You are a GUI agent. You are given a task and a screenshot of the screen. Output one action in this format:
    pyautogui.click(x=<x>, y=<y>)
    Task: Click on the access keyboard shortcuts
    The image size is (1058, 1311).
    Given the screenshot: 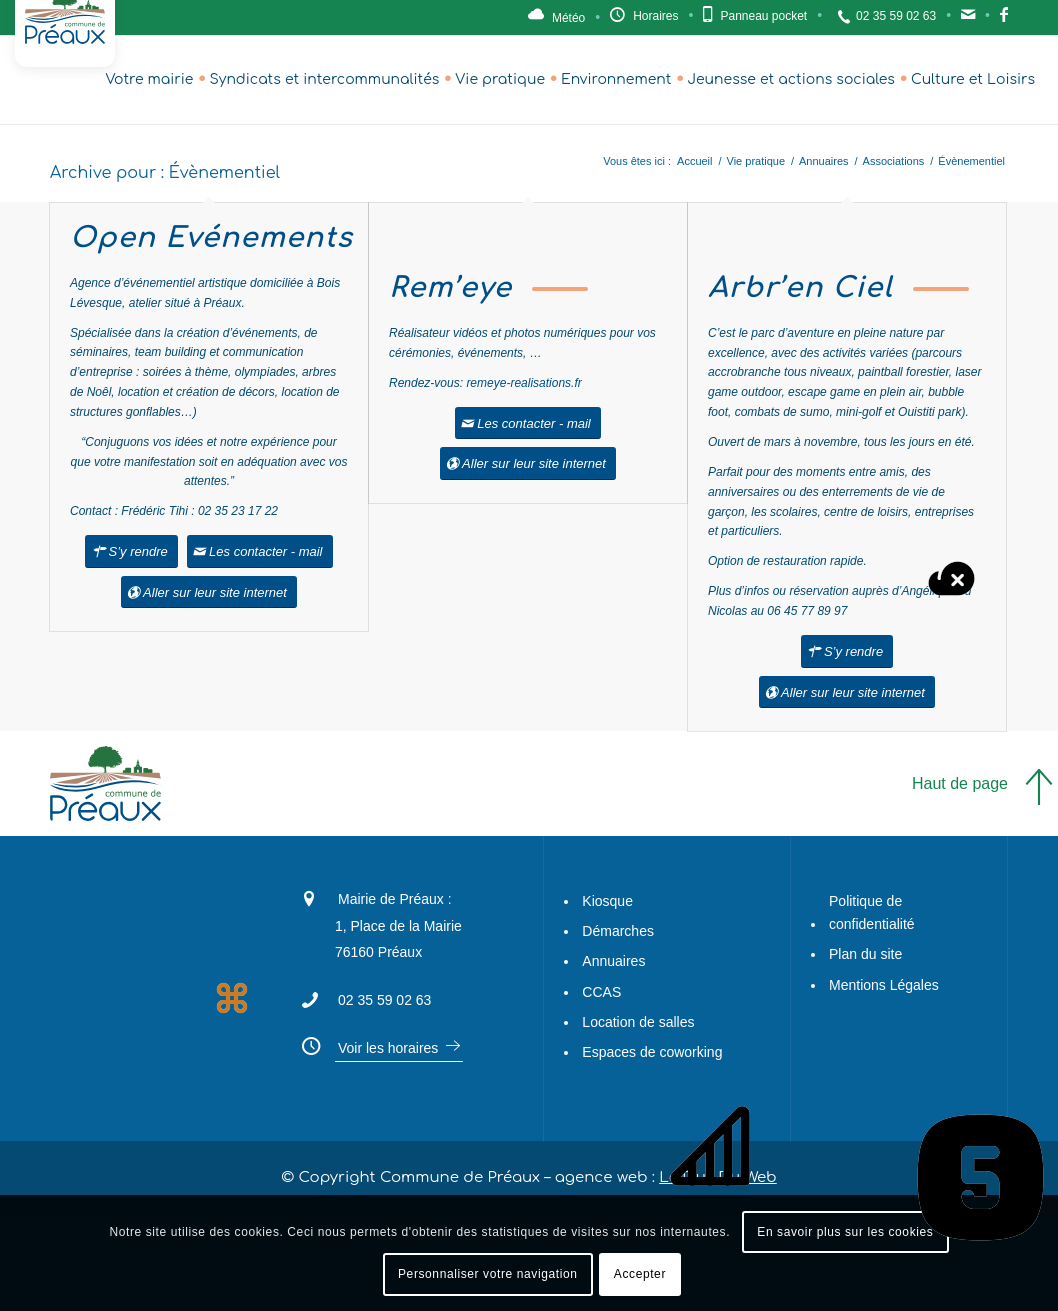 What is the action you would take?
    pyautogui.click(x=232, y=998)
    